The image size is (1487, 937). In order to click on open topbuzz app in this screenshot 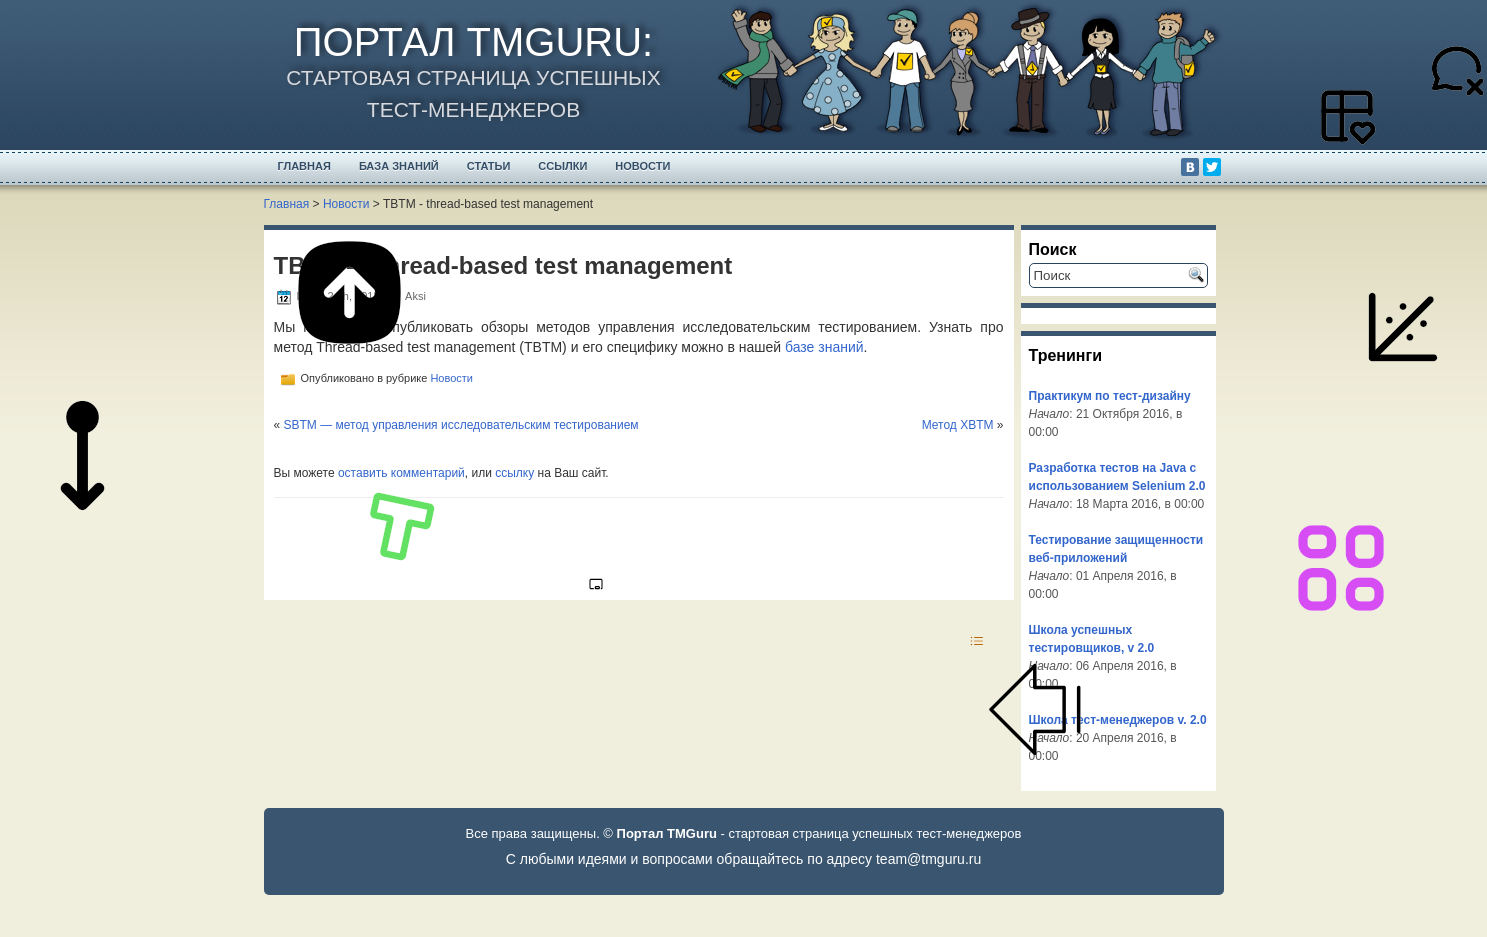, I will do `click(400, 526)`.